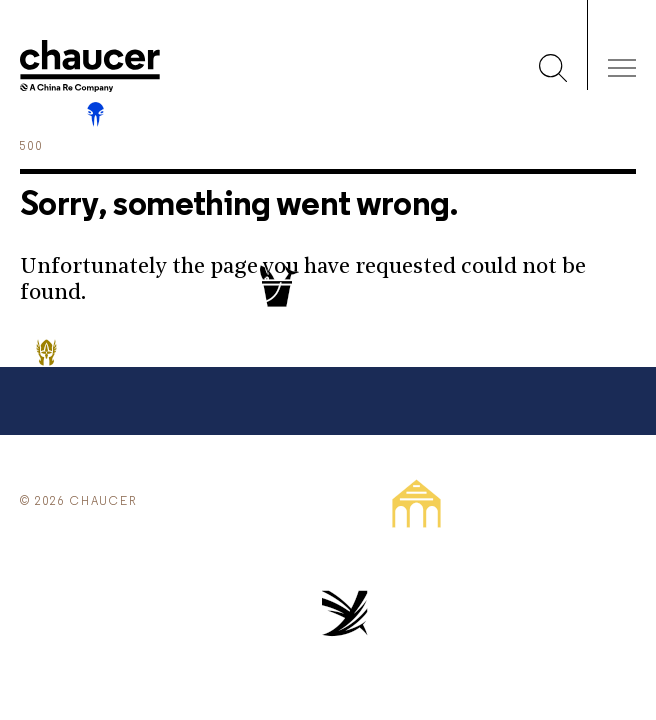  What do you see at coordinates (95, 114) in the screenshot?
I see `alien or extraterrestrial enemy indicator` at bounding box center [95, 114].